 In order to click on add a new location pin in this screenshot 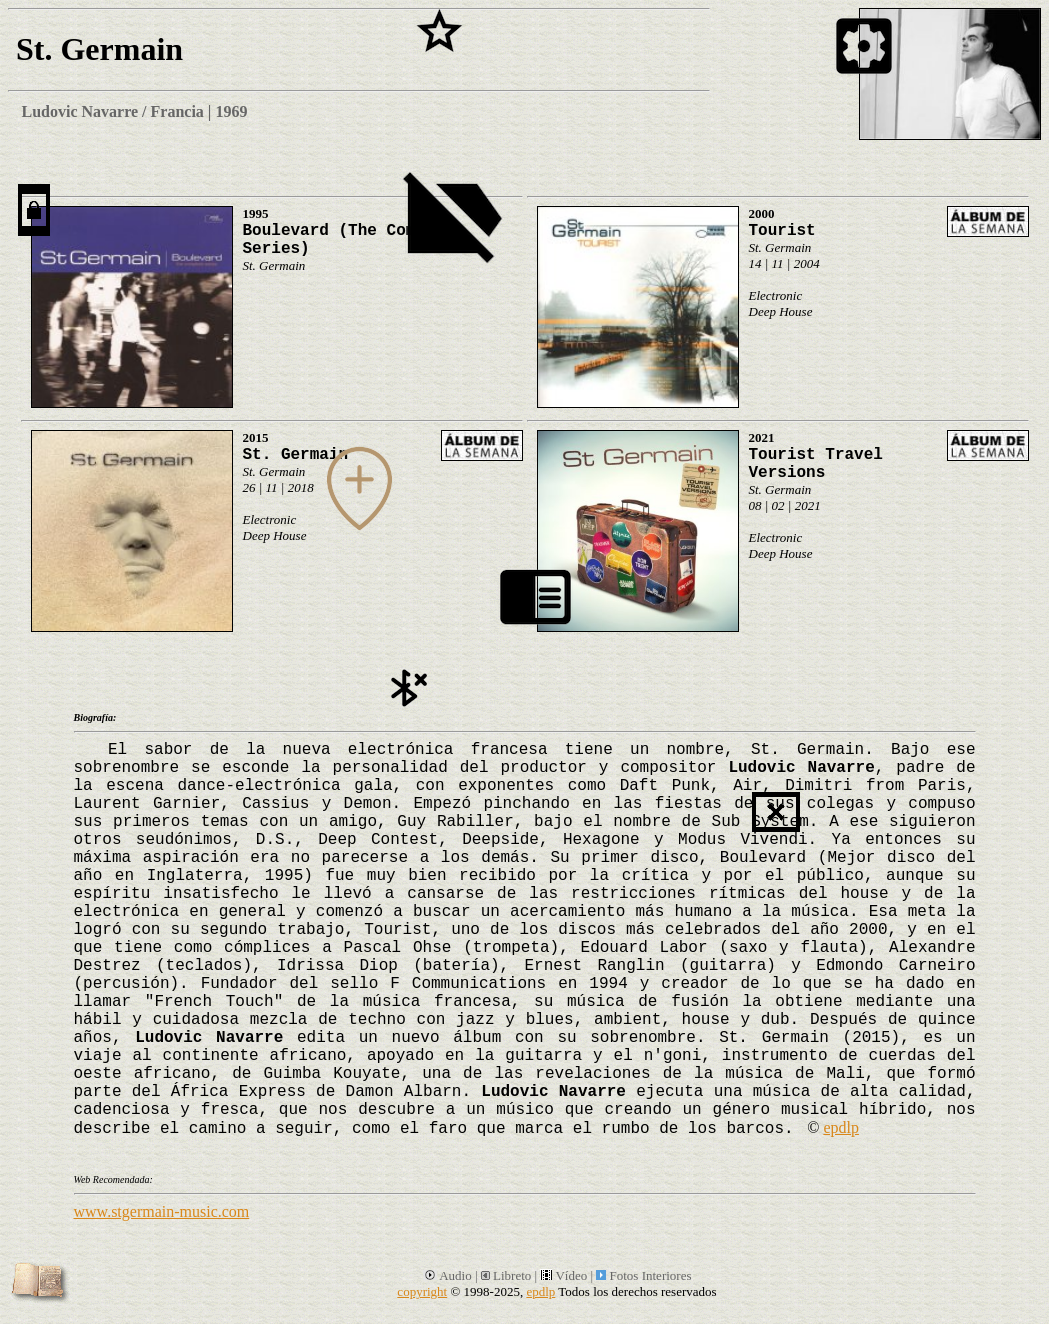, I will do `click(359, 488)`.